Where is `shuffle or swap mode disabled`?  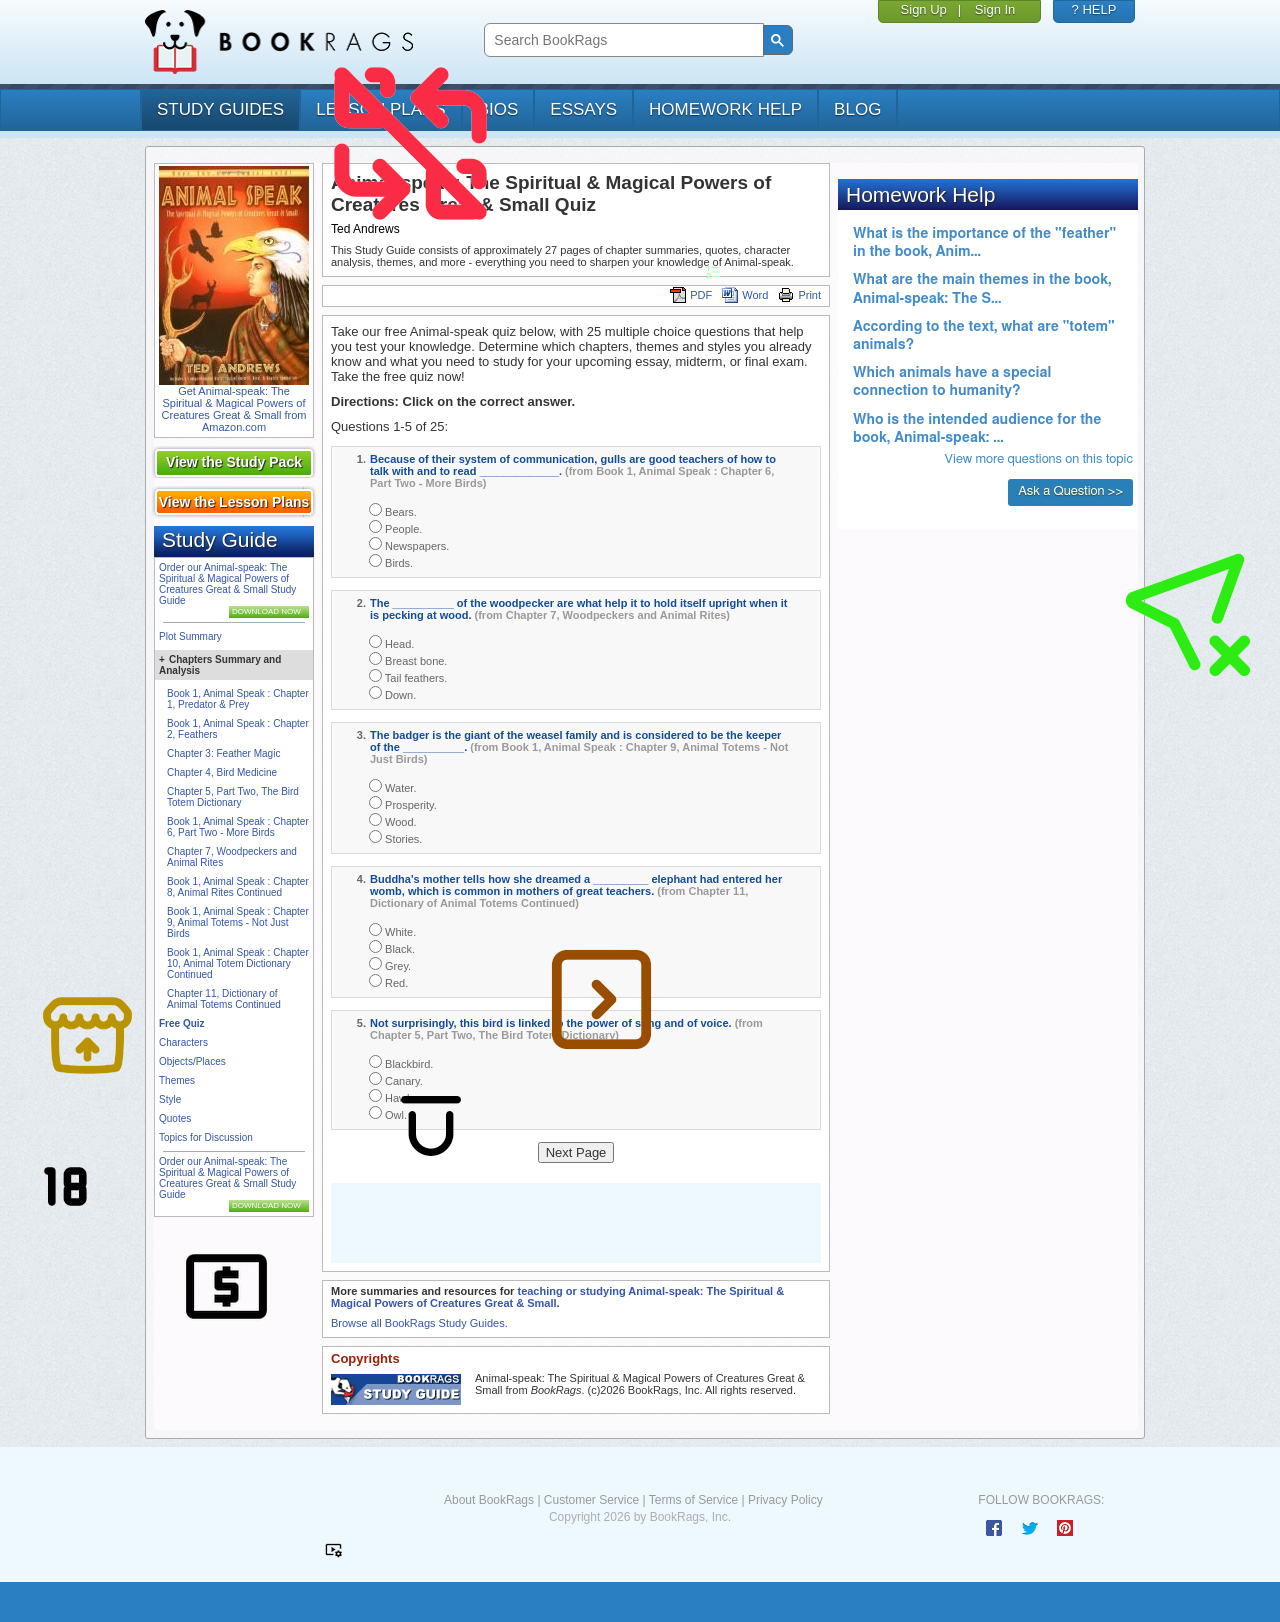
shuffle or swap mode disabled is located at coordinates (410, 143).